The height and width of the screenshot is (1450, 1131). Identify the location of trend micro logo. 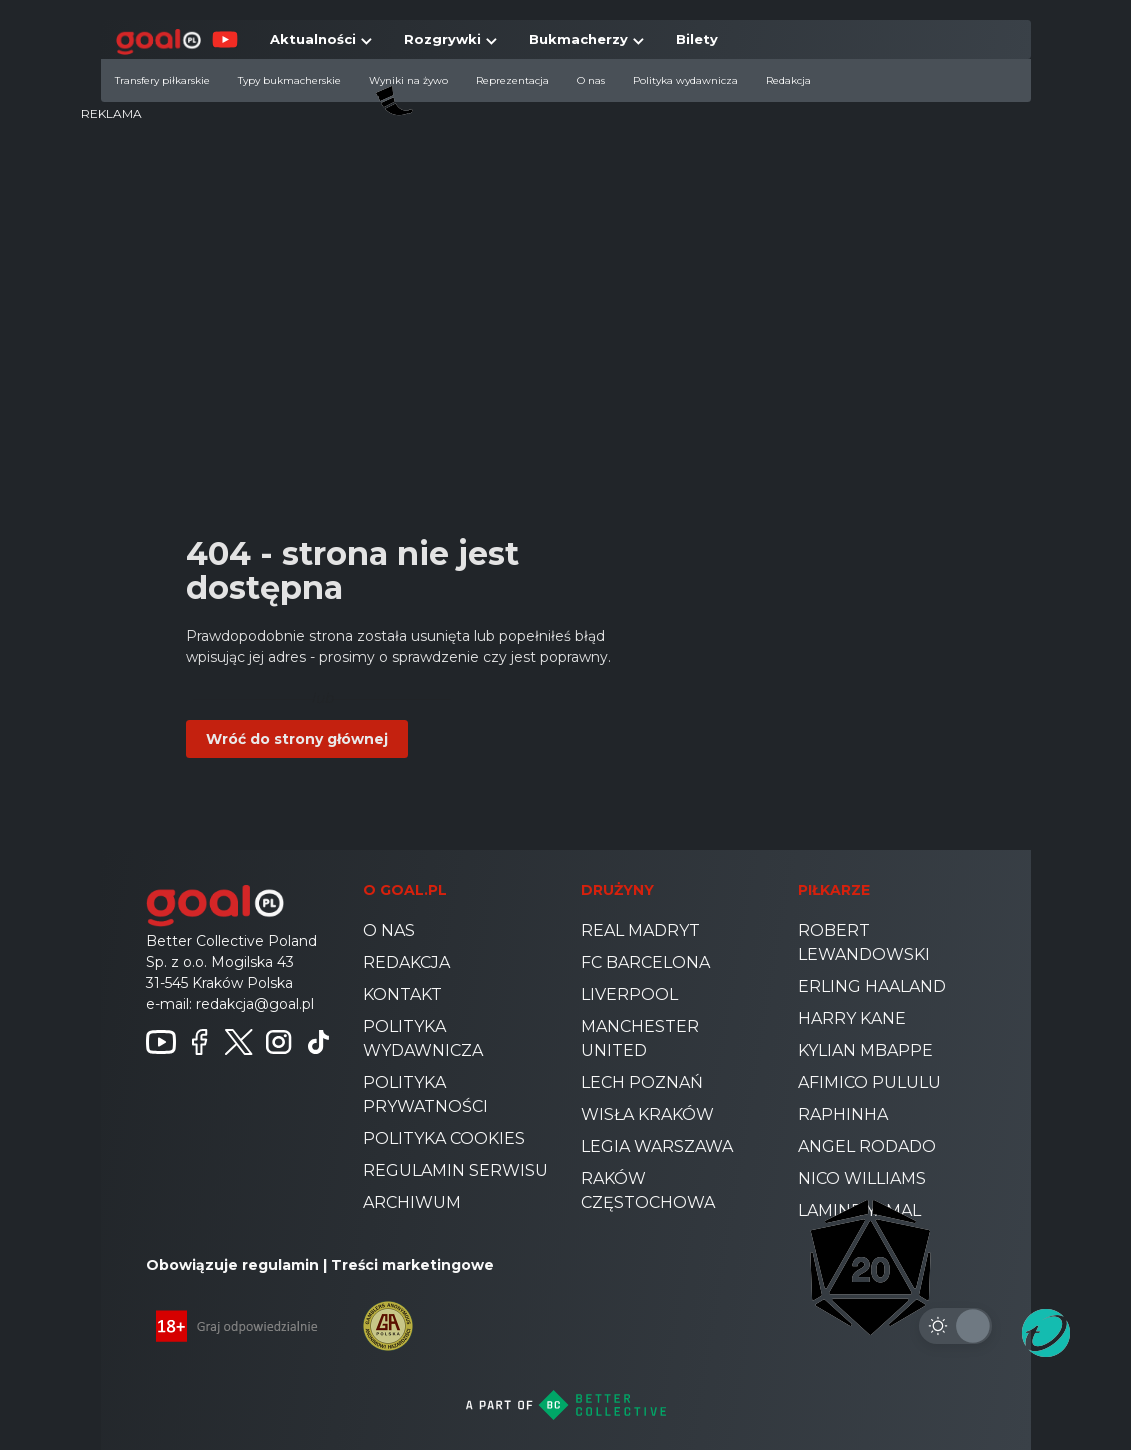
(1046, 1333).